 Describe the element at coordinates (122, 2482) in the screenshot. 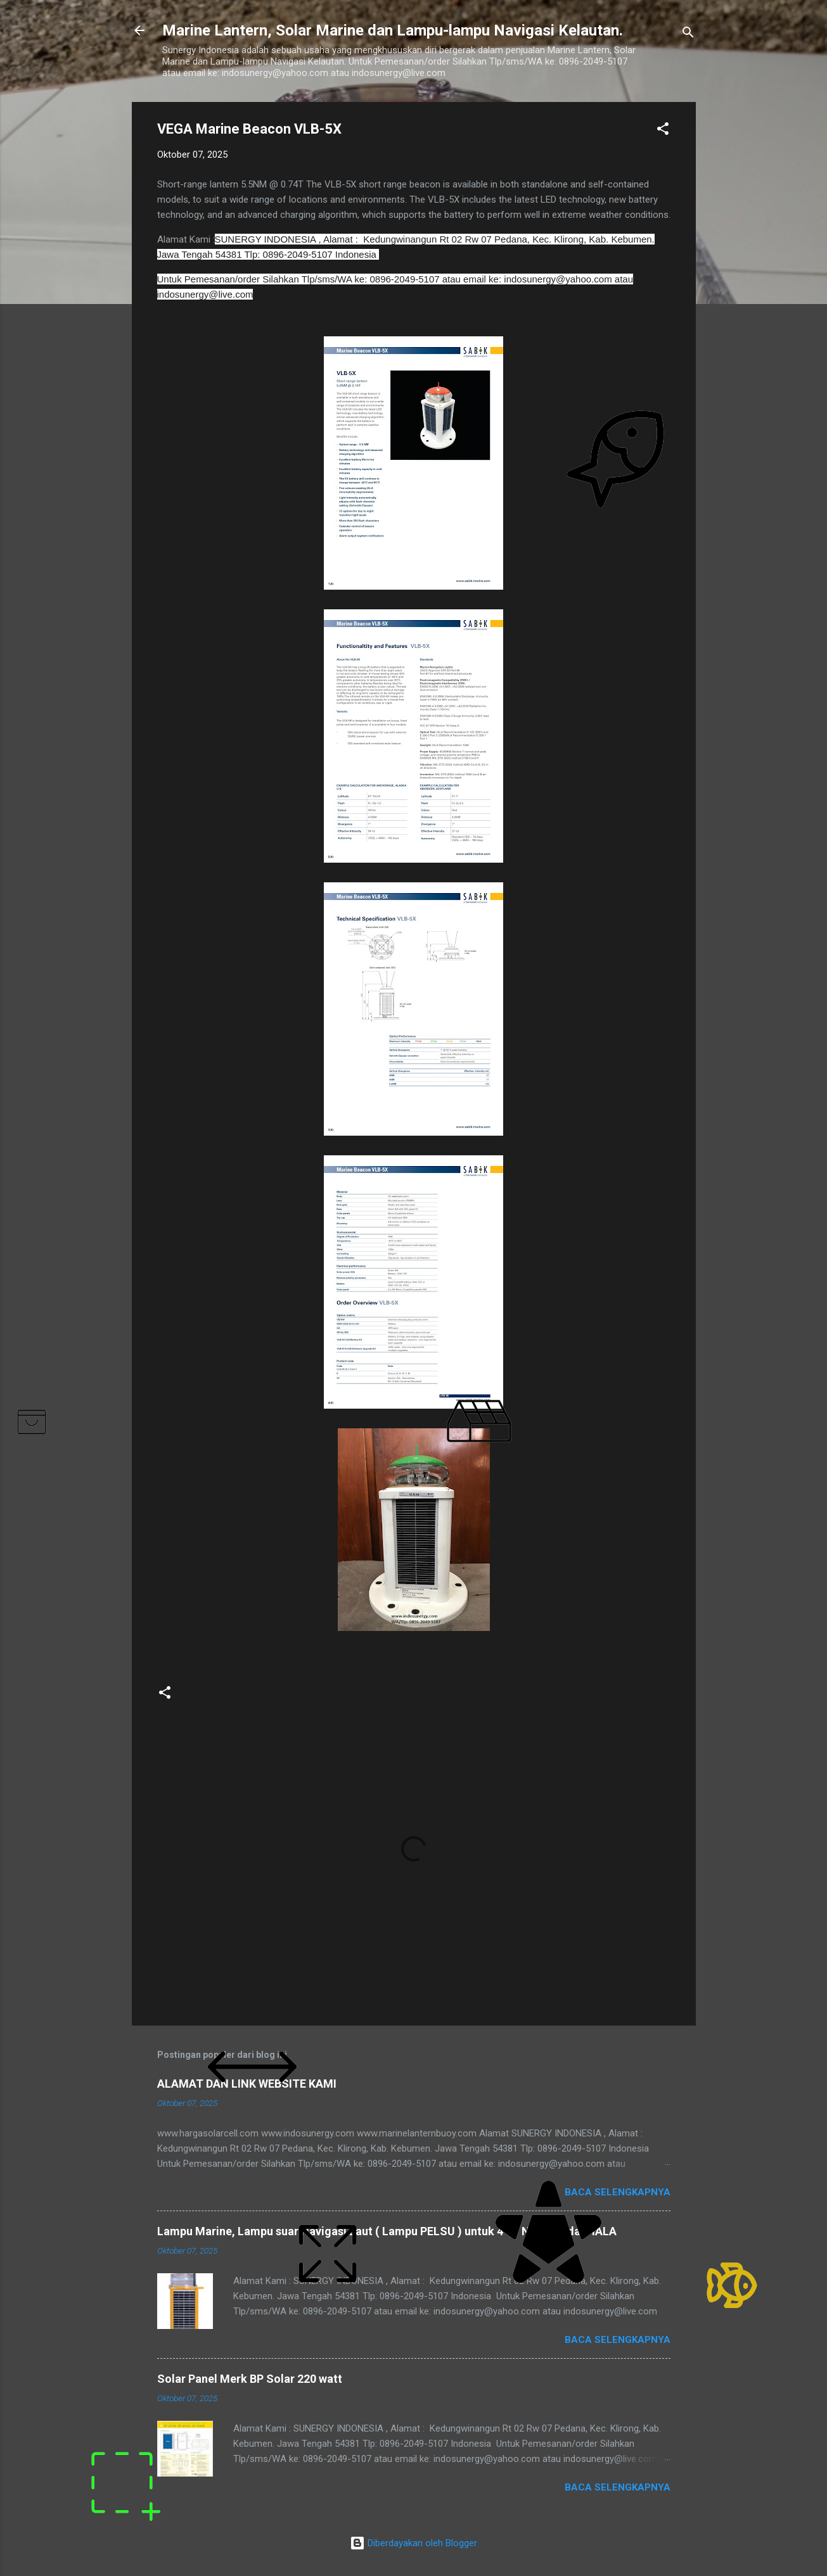

I see `add to current selection` at that location.